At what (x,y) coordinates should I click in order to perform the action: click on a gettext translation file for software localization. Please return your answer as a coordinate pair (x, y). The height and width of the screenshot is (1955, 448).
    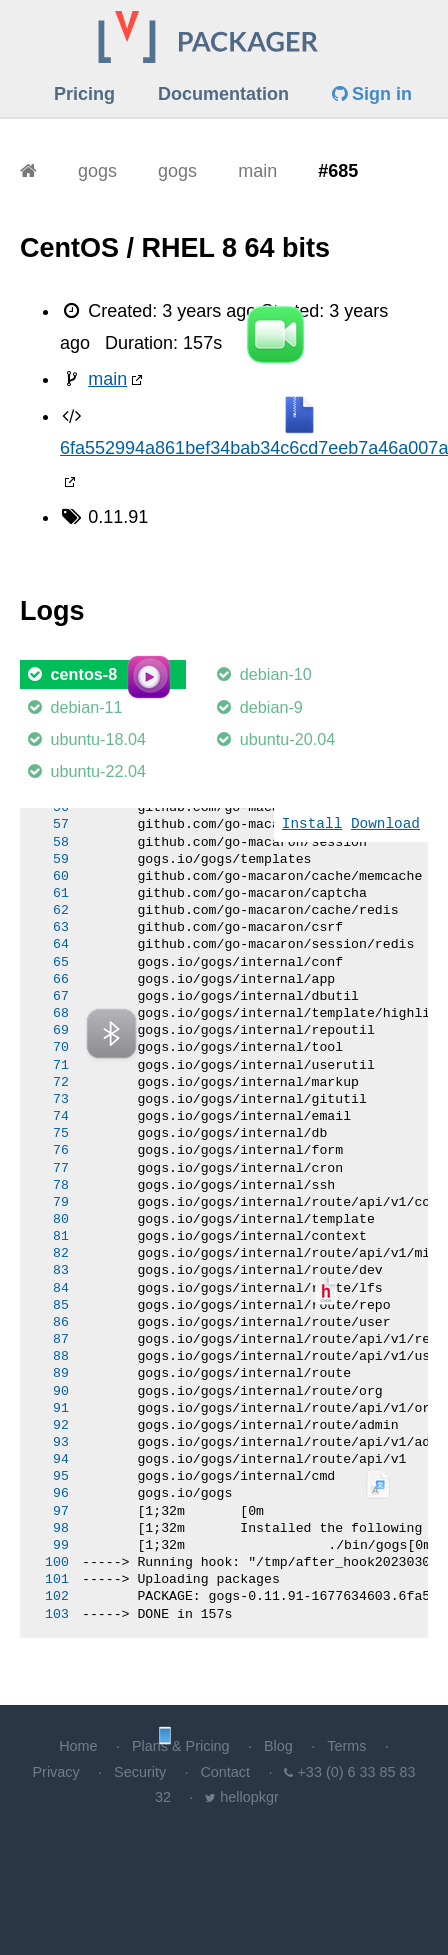
    Looking at the image, I should click on (378, 1484).